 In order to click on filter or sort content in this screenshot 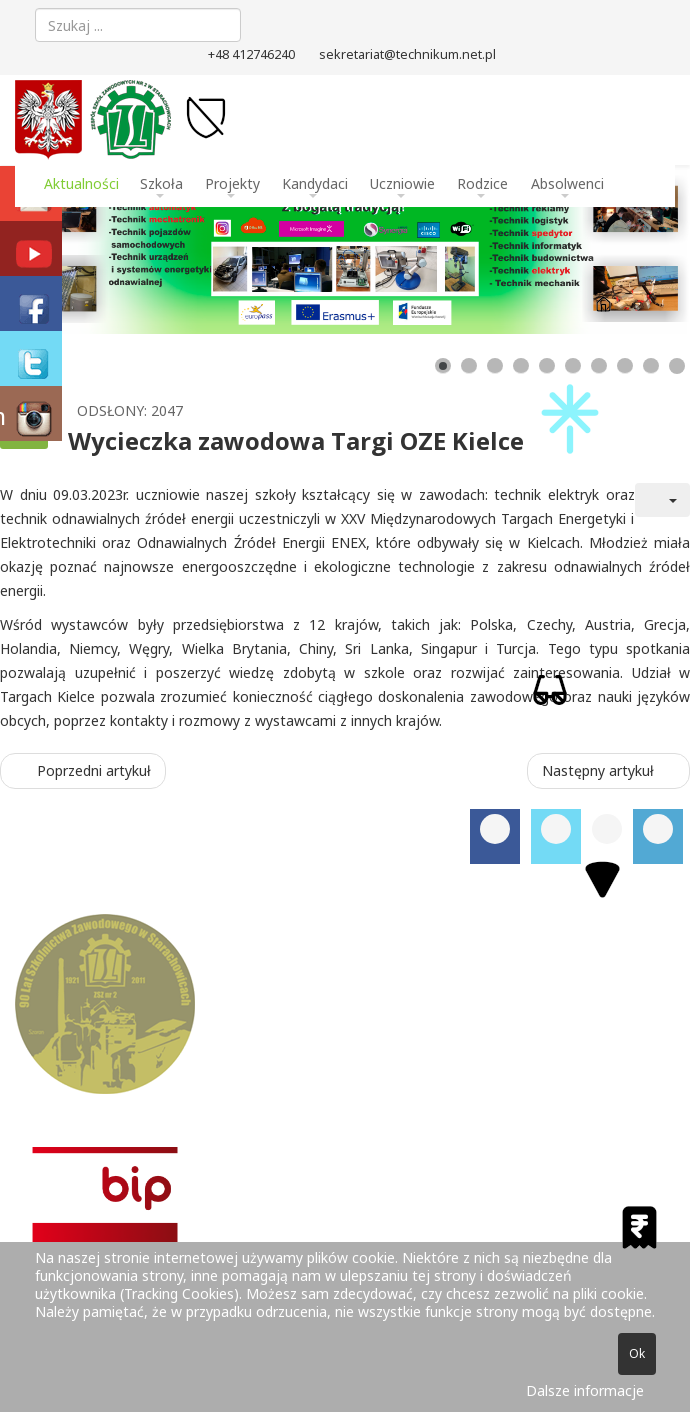, I will do `click(602, 880)`.